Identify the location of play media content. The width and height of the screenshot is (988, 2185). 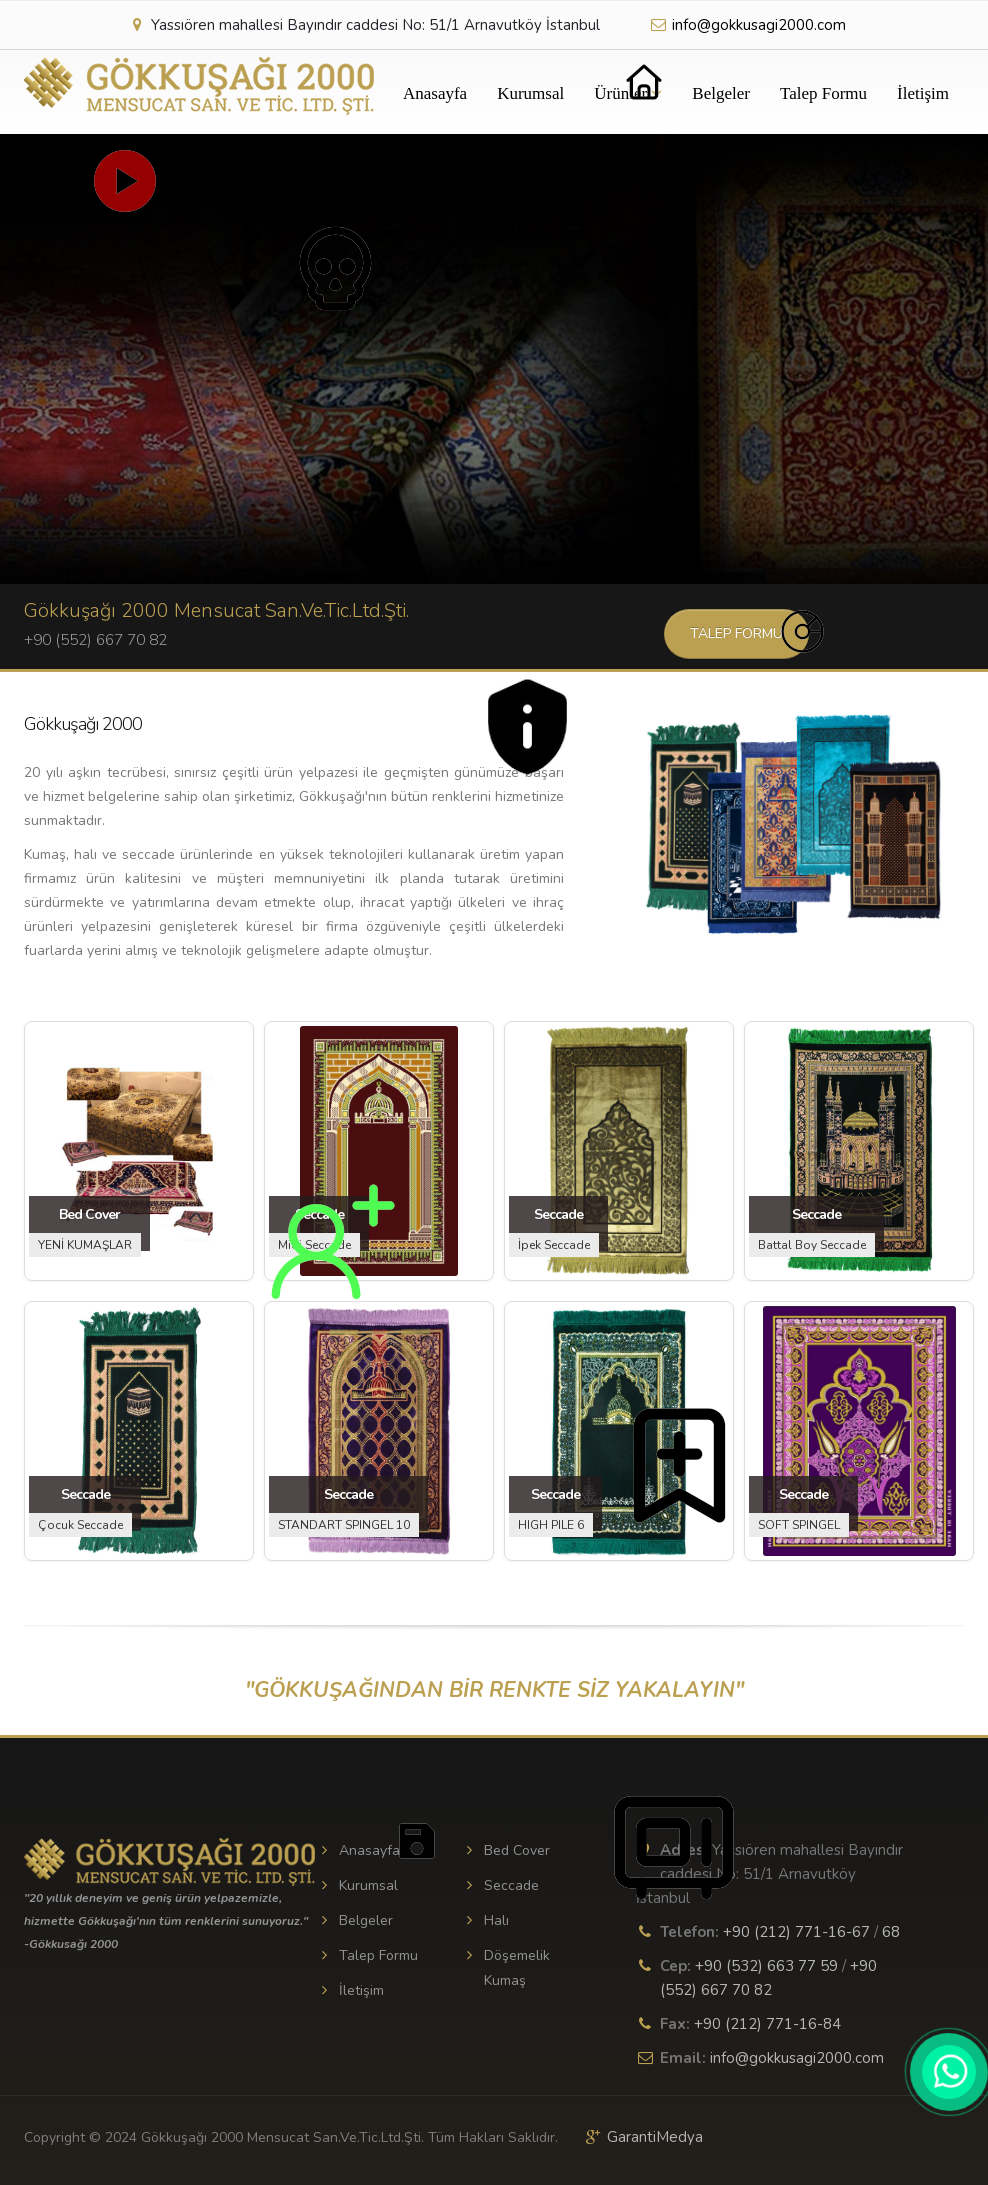
(125, 181).